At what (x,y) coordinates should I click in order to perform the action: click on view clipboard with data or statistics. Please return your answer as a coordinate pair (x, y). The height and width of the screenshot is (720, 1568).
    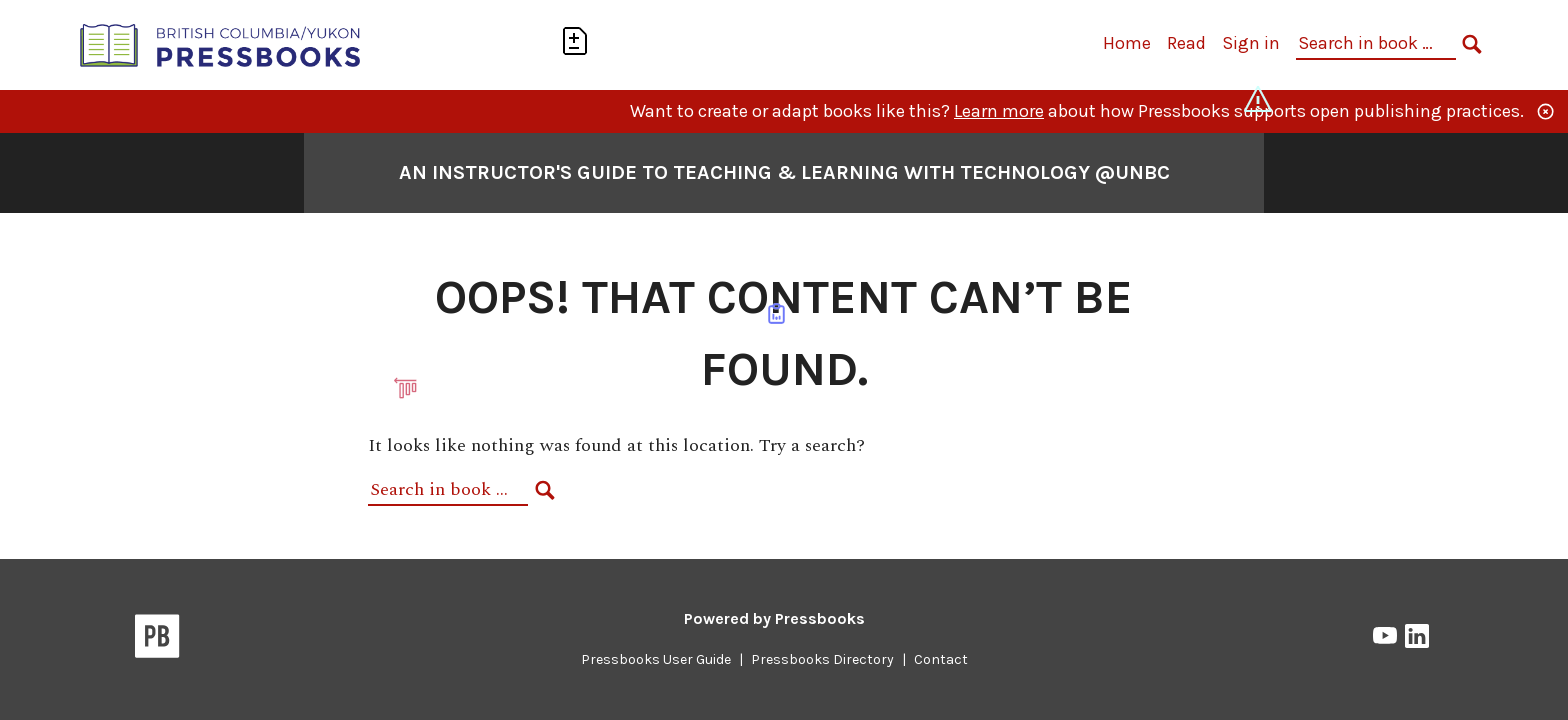
    Looking at the image, I should click on (776, 313).